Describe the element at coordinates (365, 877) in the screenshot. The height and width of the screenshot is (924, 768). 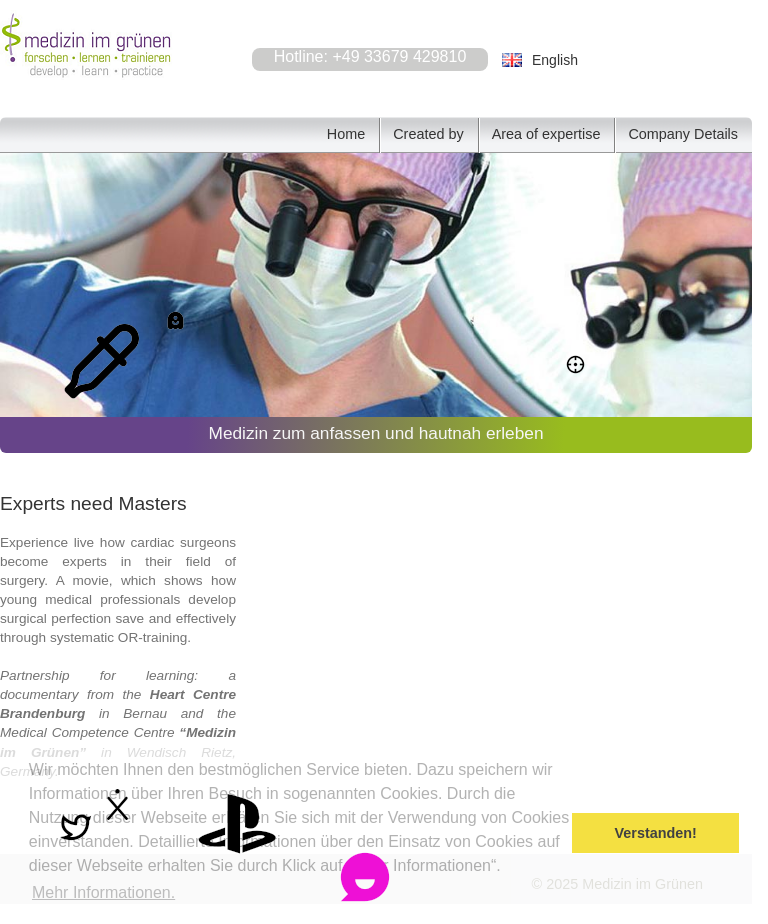
I see `open chat with friendly support` at that location.